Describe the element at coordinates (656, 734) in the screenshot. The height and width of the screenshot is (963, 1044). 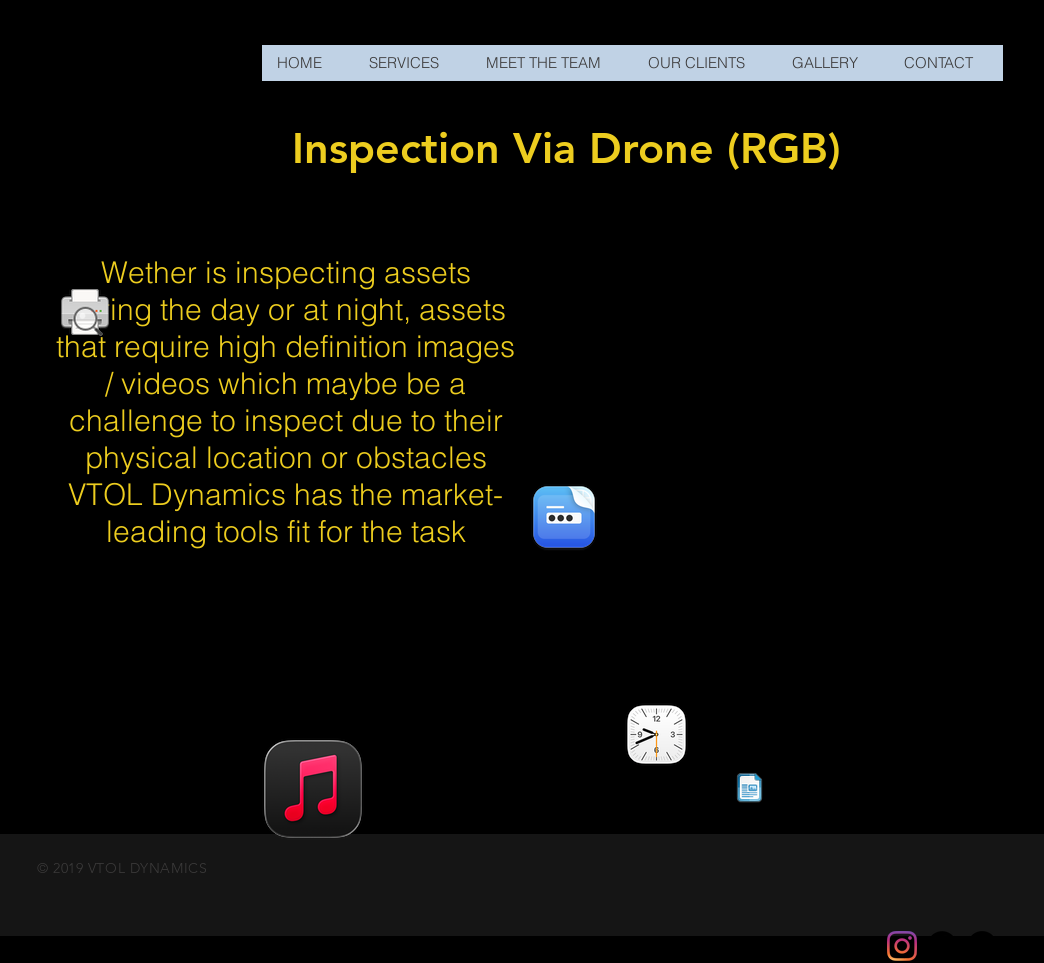
I see `open the clock app` at that location.